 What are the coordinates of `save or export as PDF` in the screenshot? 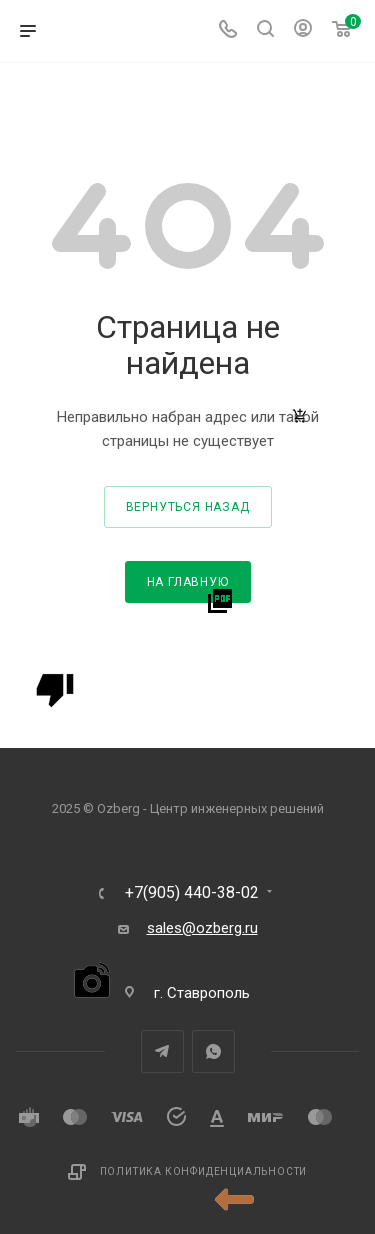 It's located at (220, 601).